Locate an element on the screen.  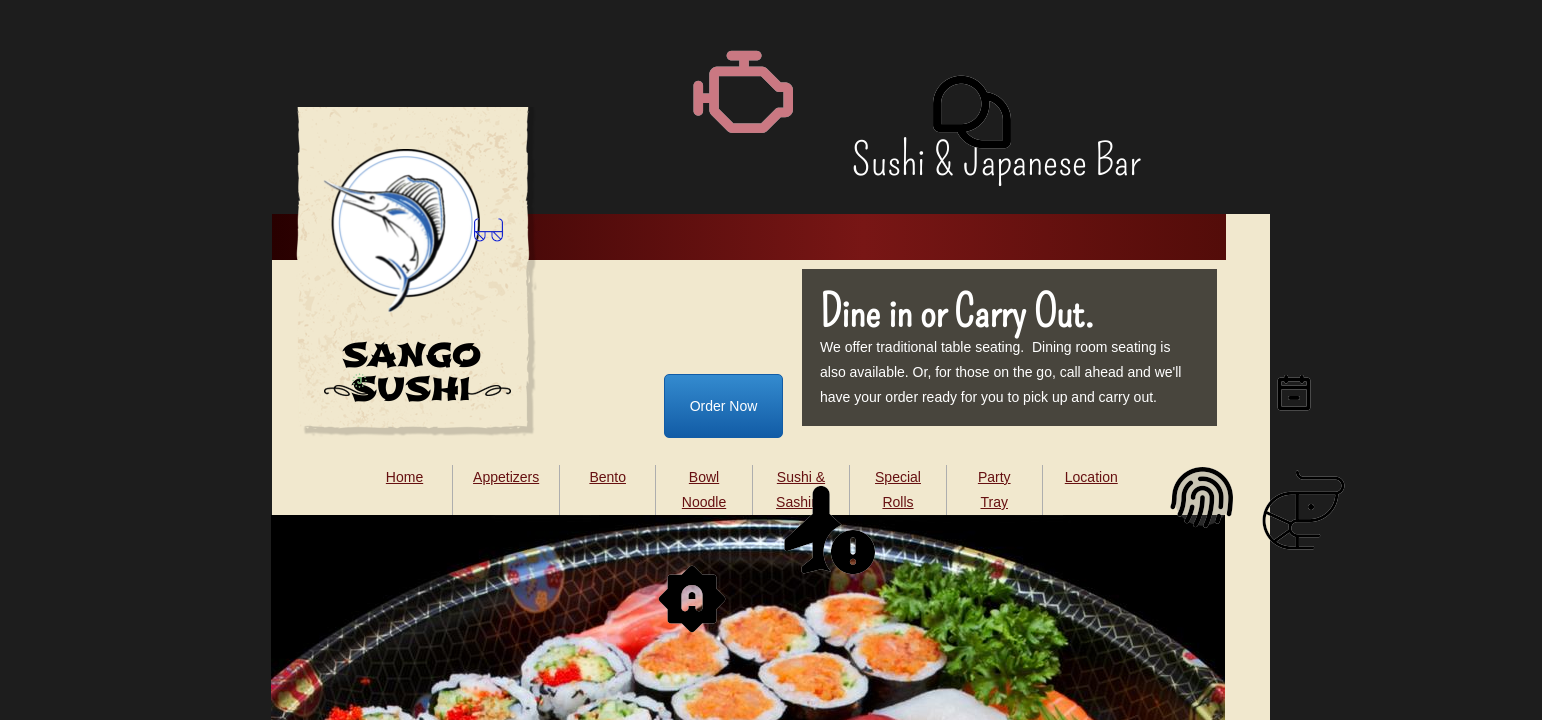
authenticate with biometric fingerprint is located at coordinates (1202, 497).